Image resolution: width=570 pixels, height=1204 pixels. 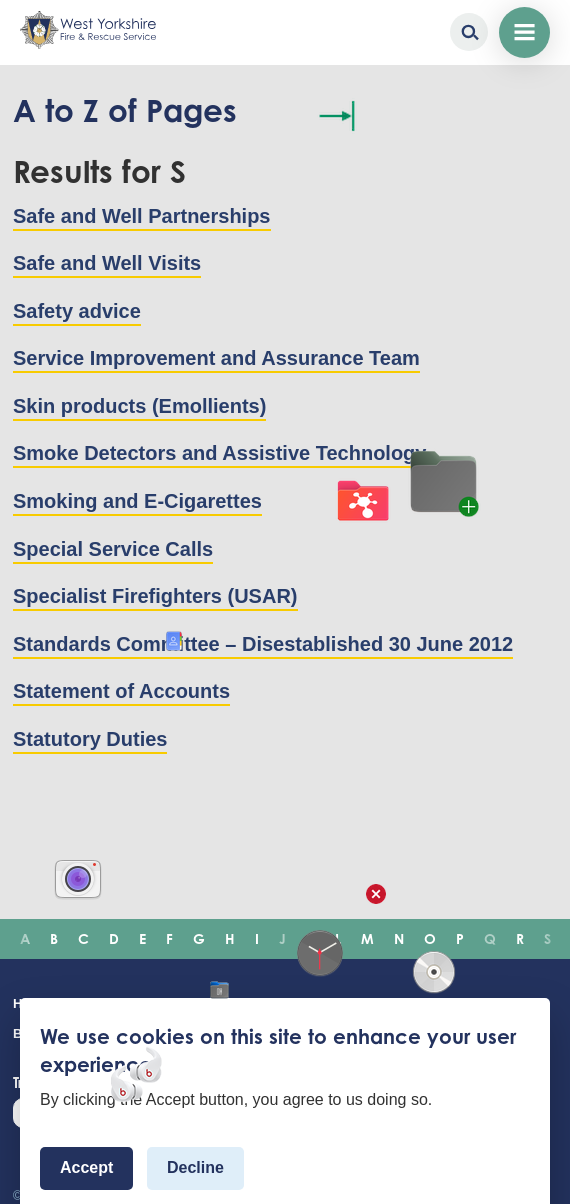 I want to click on create a new folder, so click(x=443, y=481).